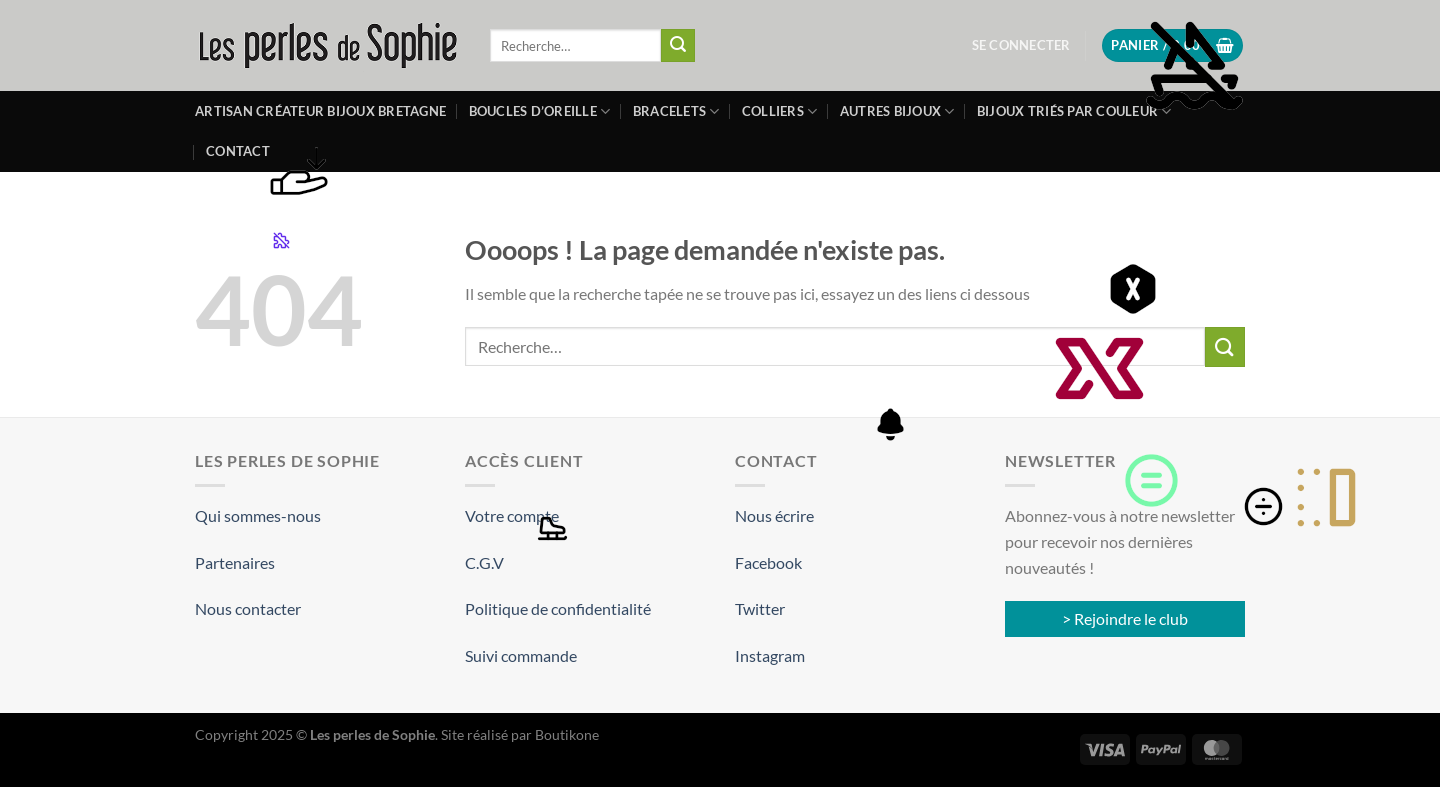  I want to click on perform division calculation, so click(1263, 506).